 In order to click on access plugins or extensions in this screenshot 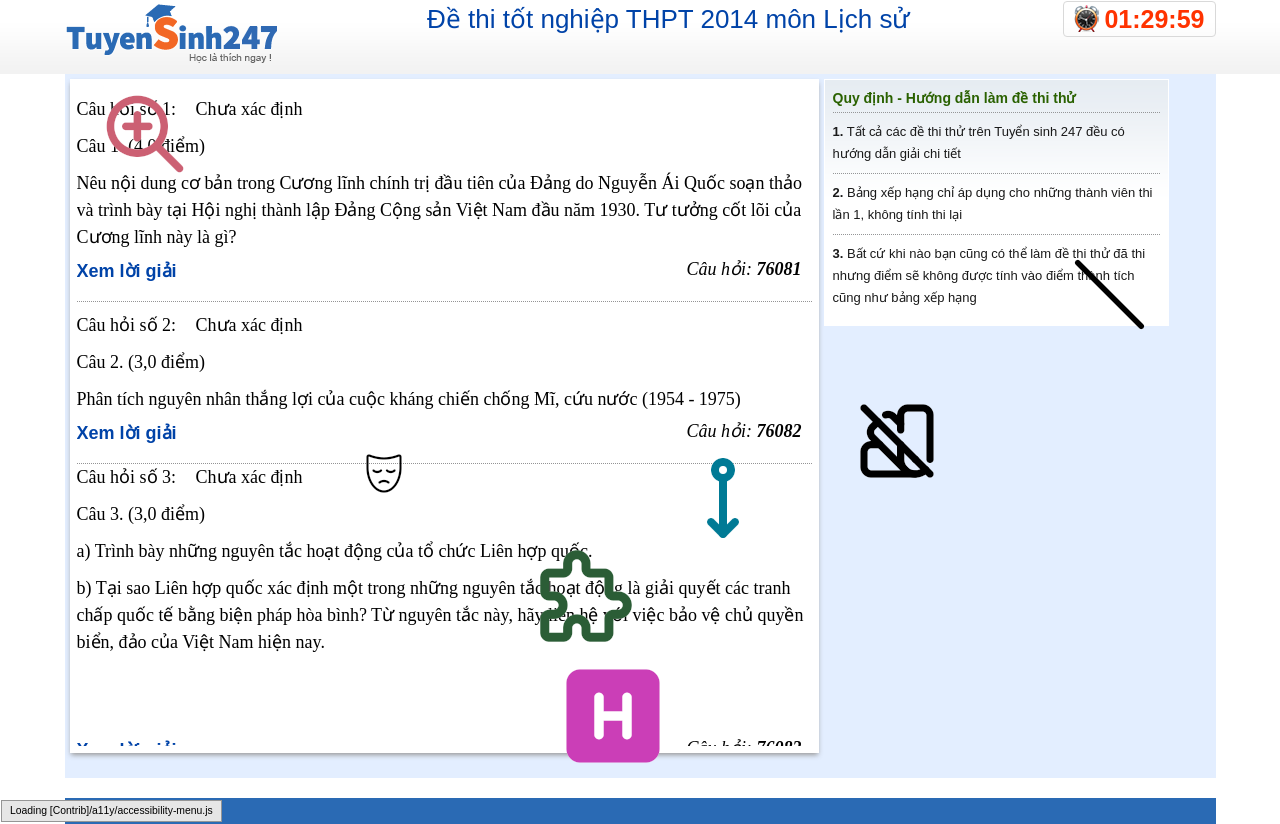, I will do `click(586, 596)`.